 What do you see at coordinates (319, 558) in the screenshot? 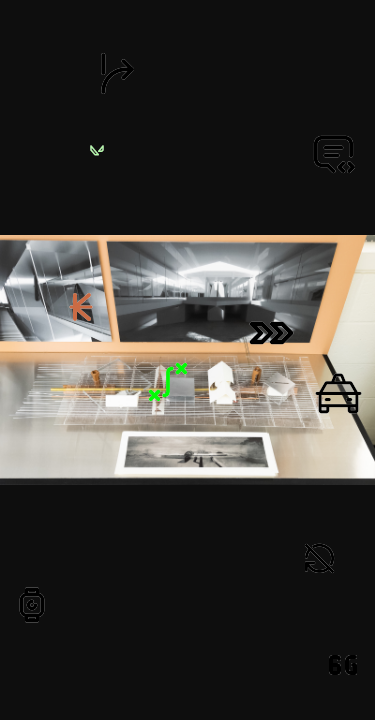
I see `disable browsing history tracking` at bounding box center [319, 558].